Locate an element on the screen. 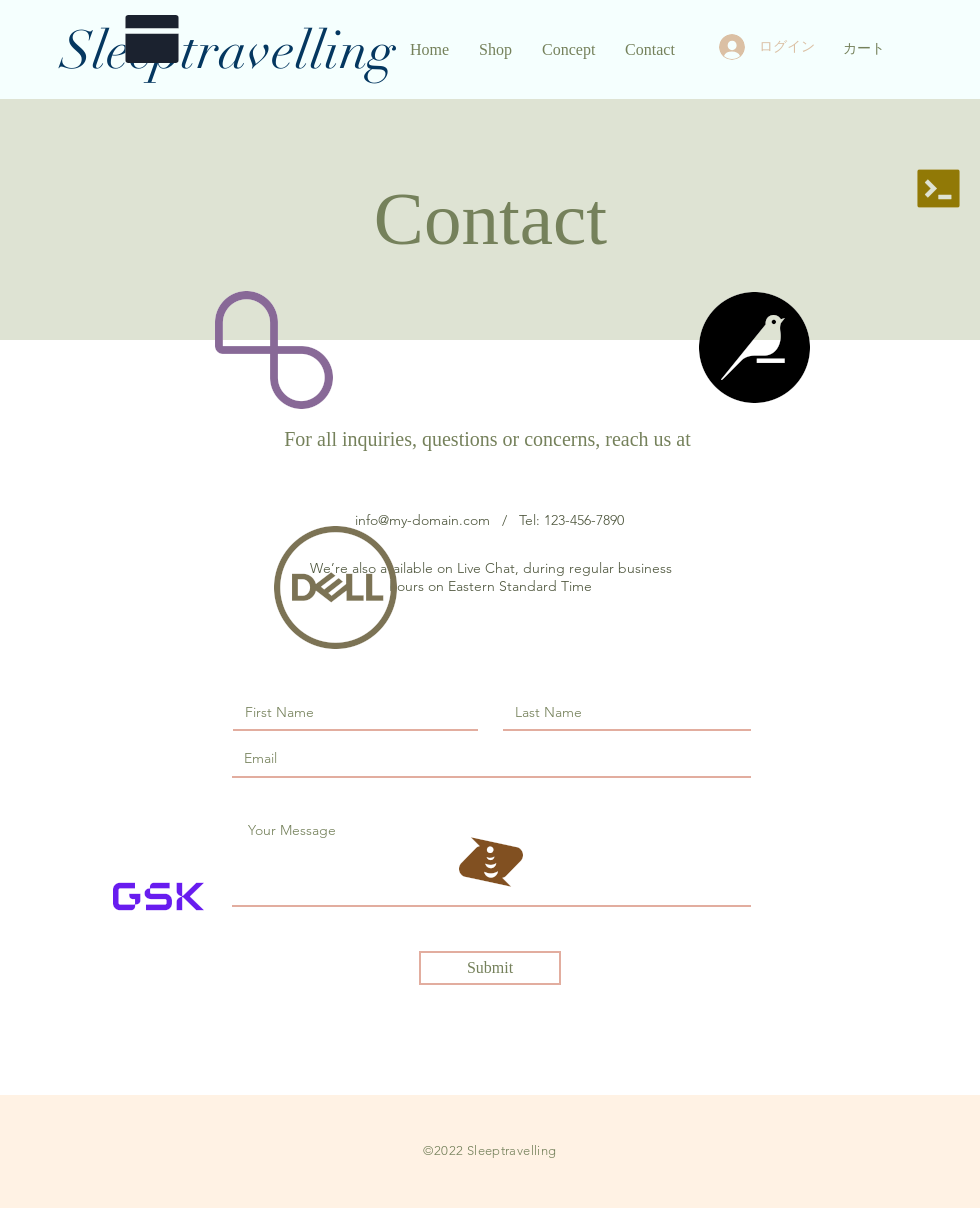 Image resolution: width=980 pixels, height=1208 pixels. switch to top panel layout is located at coordinates (152, 39).